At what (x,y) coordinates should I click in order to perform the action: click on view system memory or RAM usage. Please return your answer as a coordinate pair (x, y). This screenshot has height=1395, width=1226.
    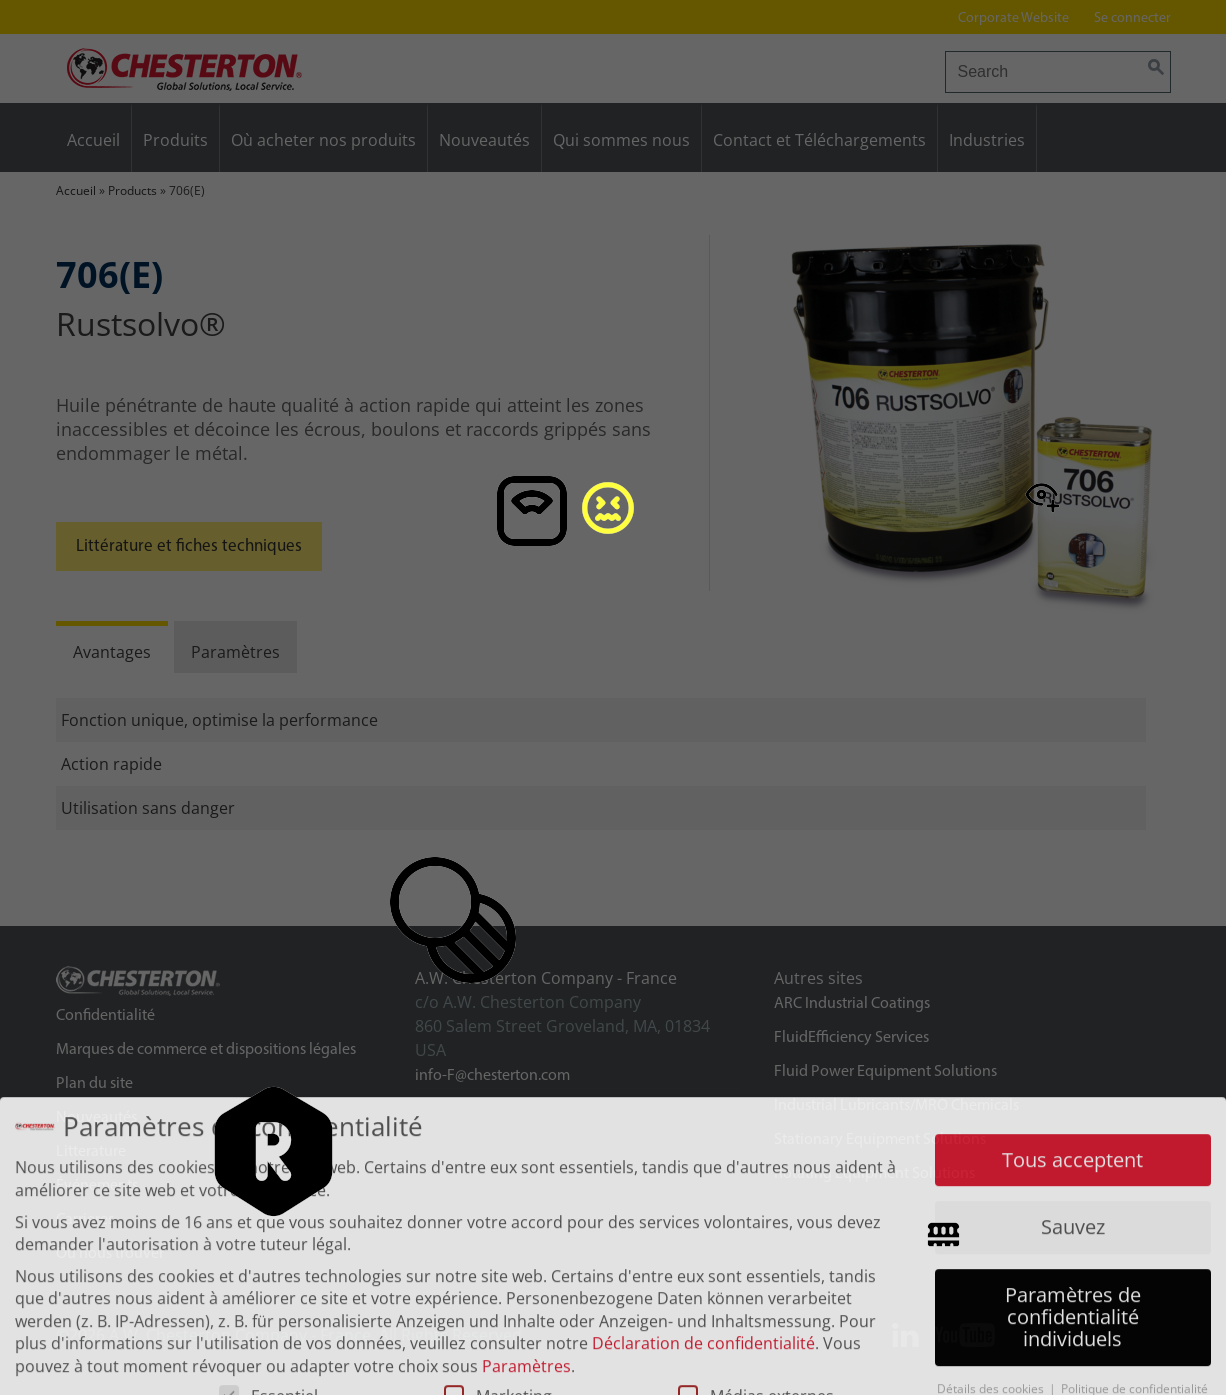
    Looking at the image, I should click on (943, 1234).